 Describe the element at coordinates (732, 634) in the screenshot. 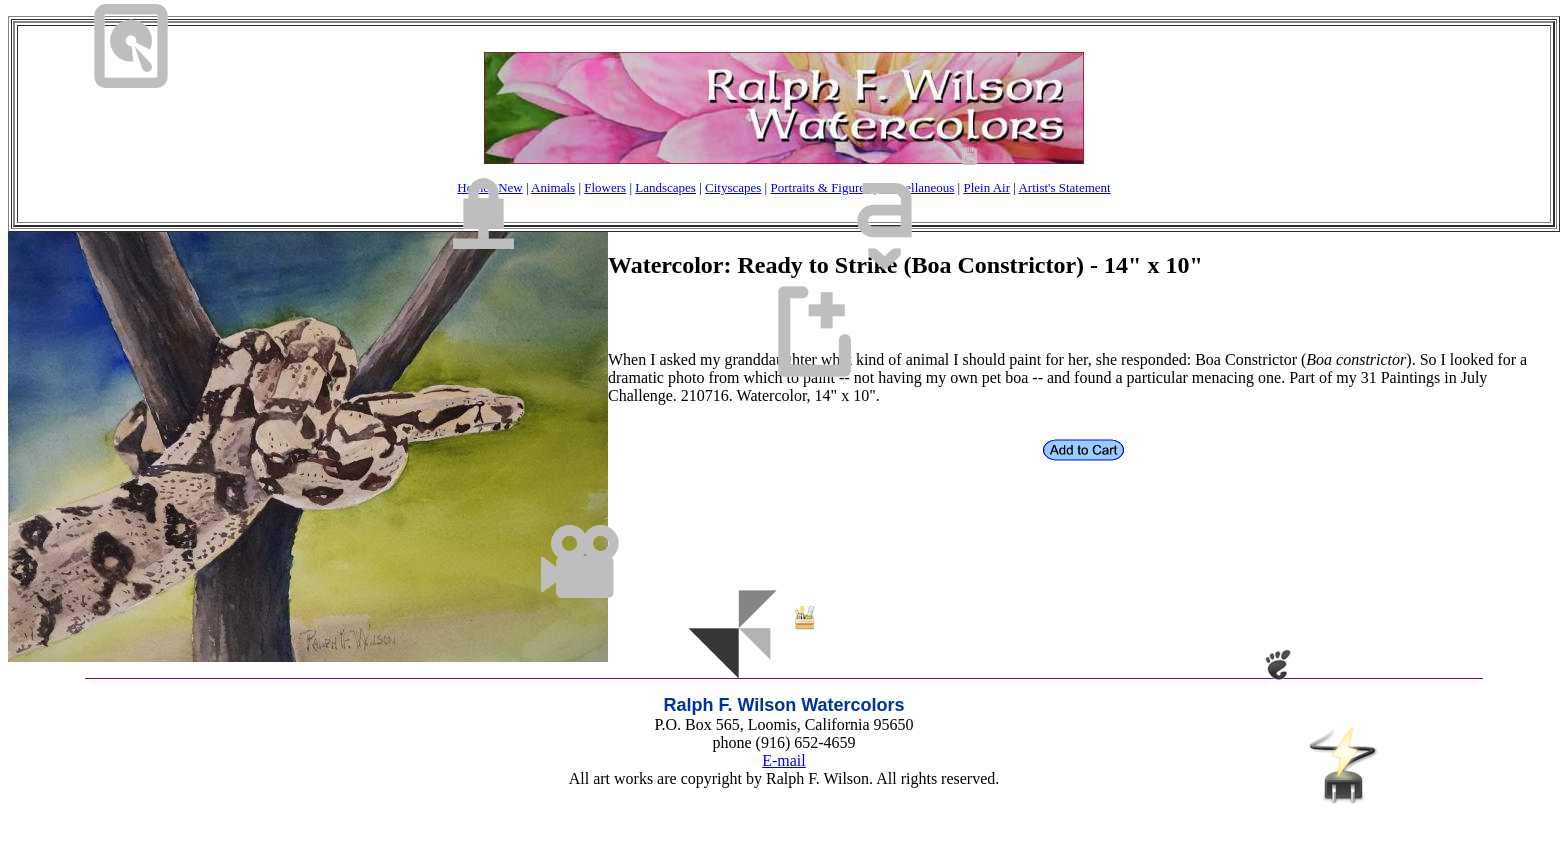

I see `open the adwaita demo application` at that location.